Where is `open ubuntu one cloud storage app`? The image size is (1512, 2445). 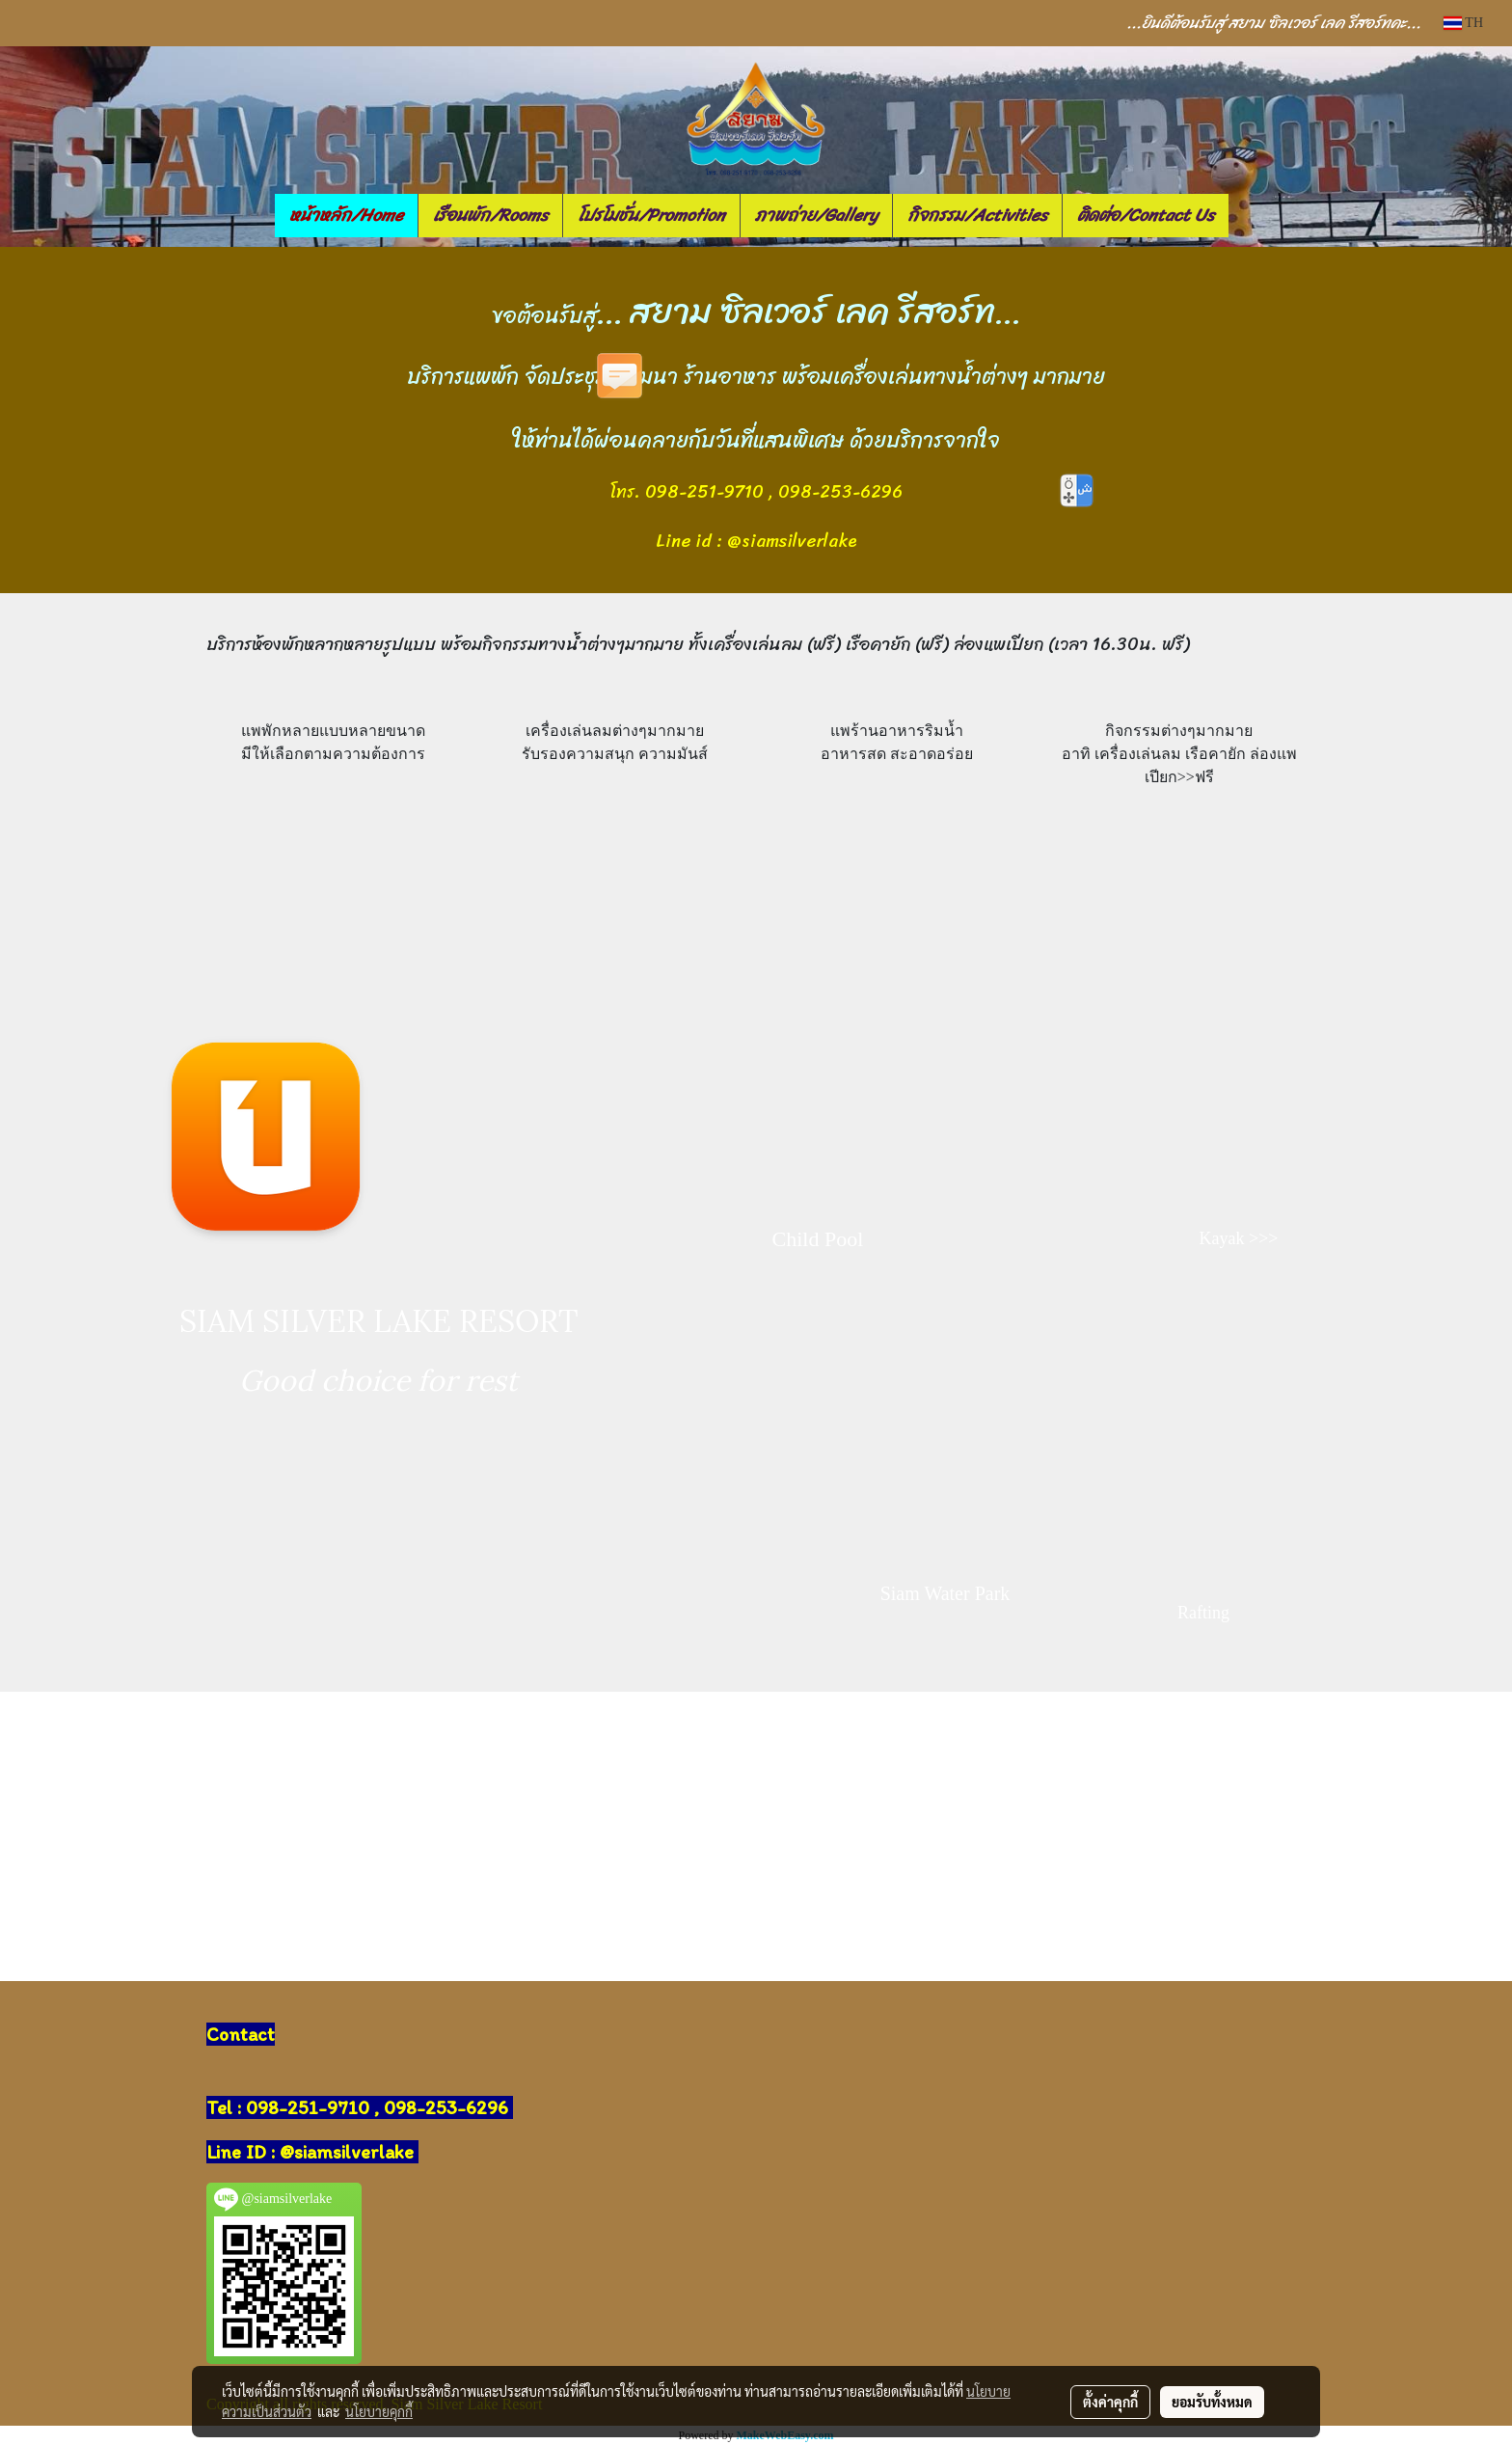 open ubuntu one cloud storage app is located at coordinates (265, 1136).